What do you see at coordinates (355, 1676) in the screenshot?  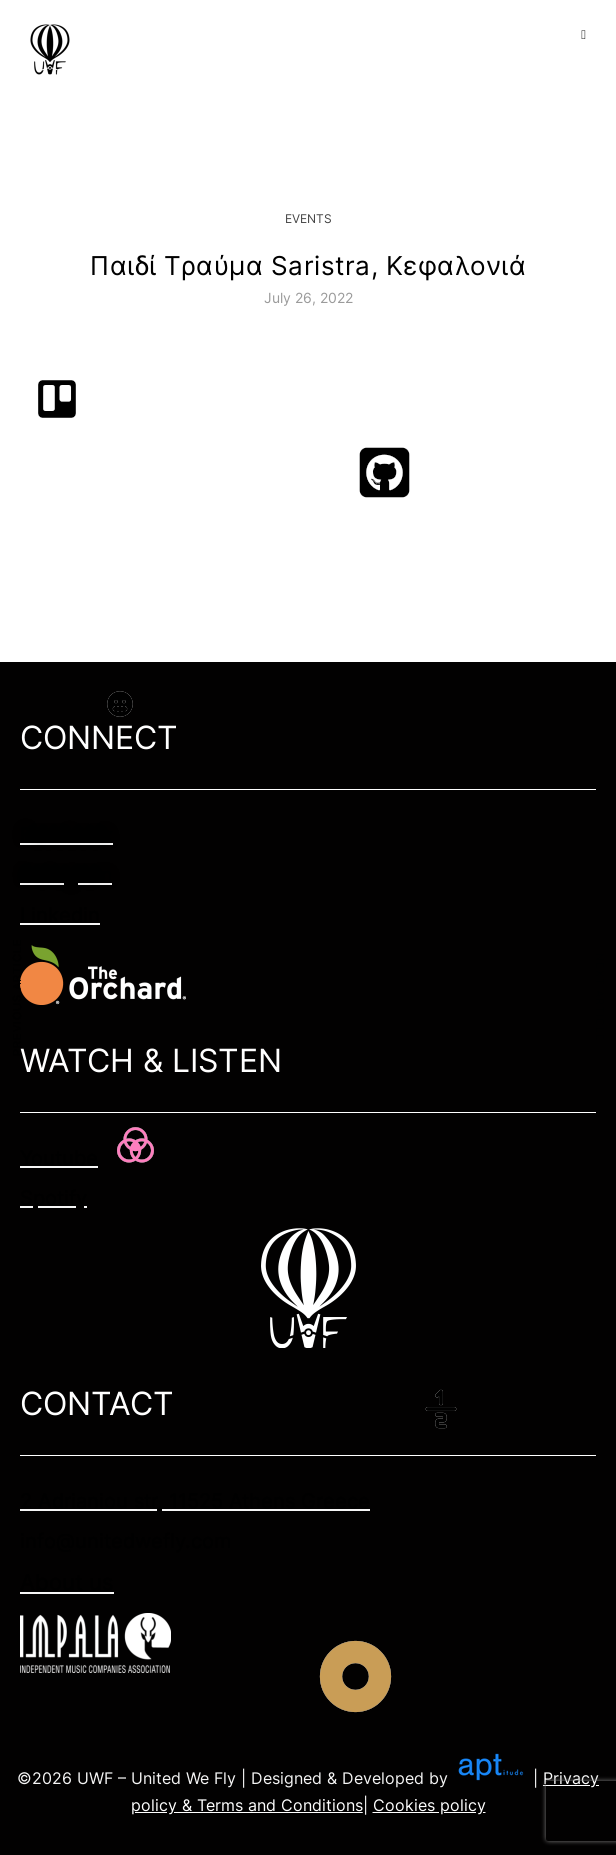 I see `indicates a selected radio button option` at bounding box center [355, 1676].